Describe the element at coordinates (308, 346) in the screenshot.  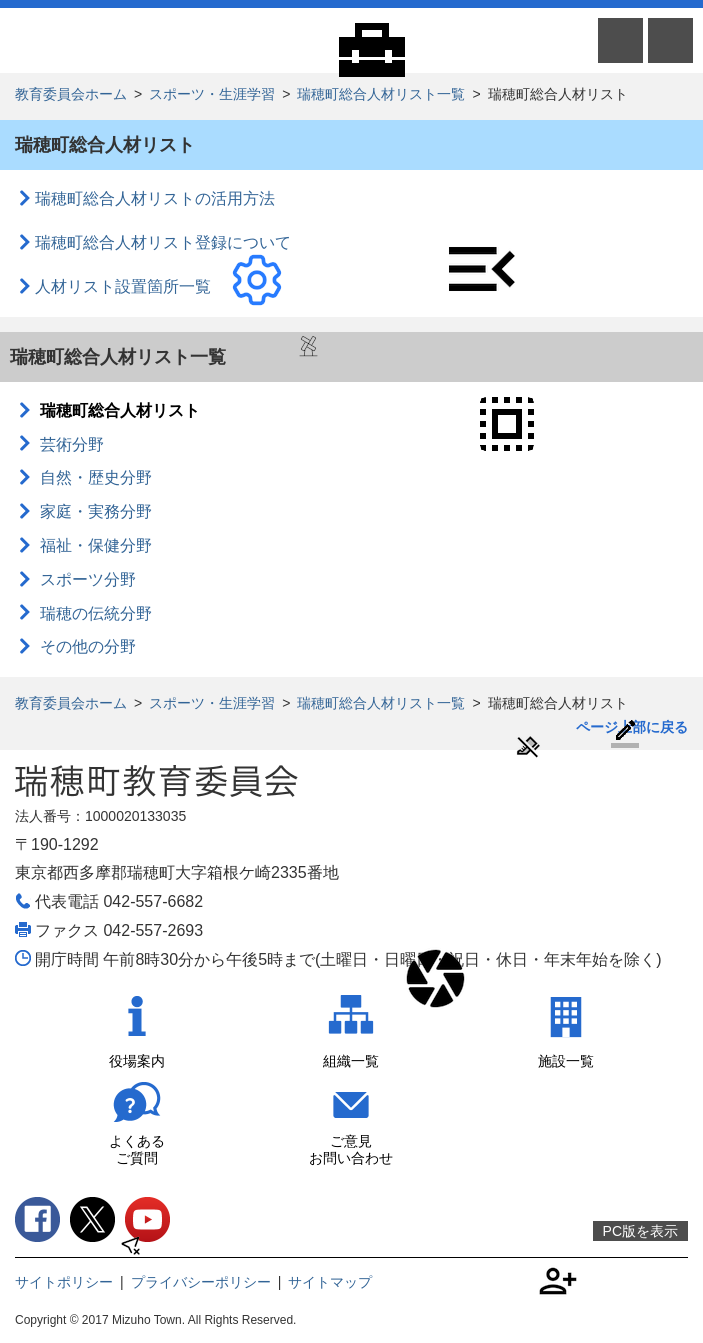
I see `access wind energy or renewable power settings` at that location.